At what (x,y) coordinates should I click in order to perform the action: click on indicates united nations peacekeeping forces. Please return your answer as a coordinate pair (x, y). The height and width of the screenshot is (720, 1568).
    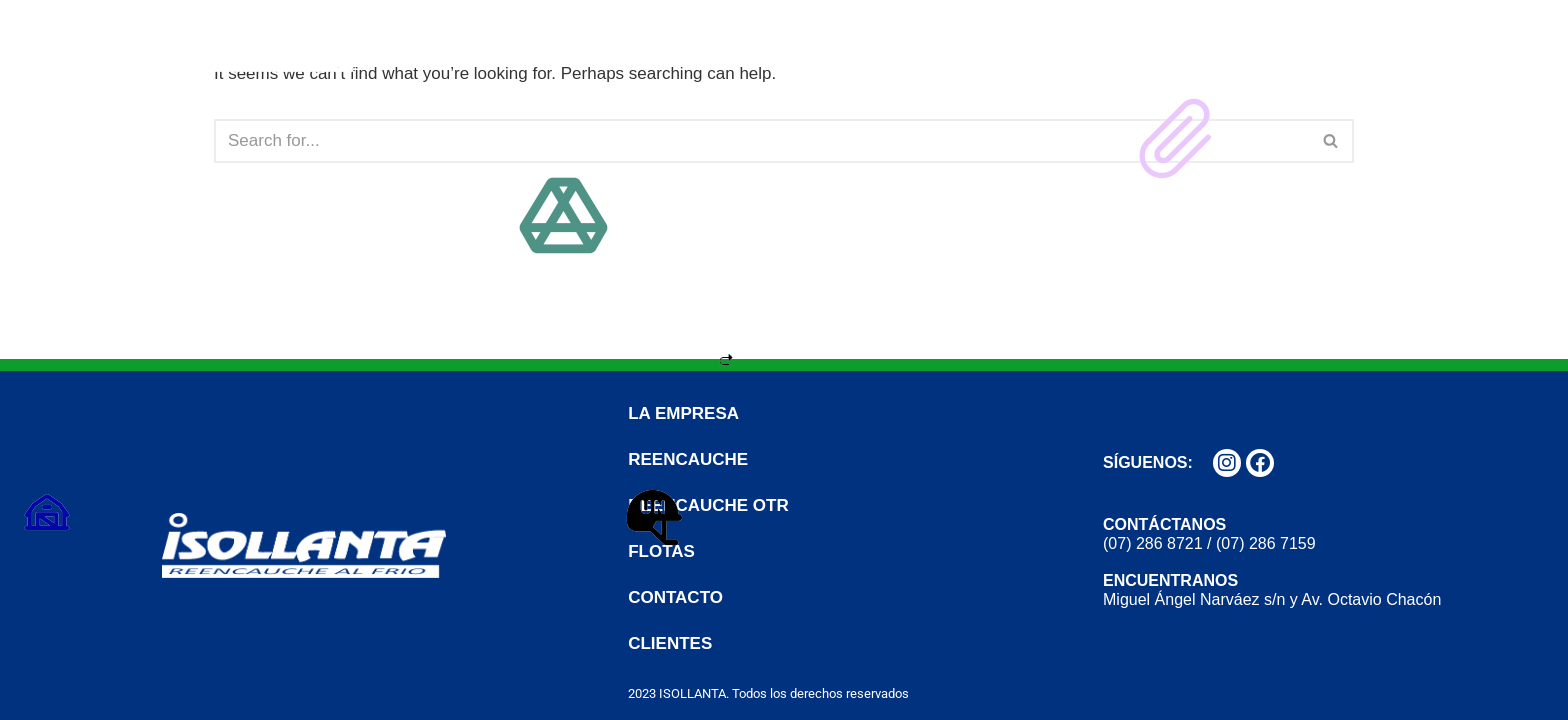
    Looking at the image, I should click on (654, 517).